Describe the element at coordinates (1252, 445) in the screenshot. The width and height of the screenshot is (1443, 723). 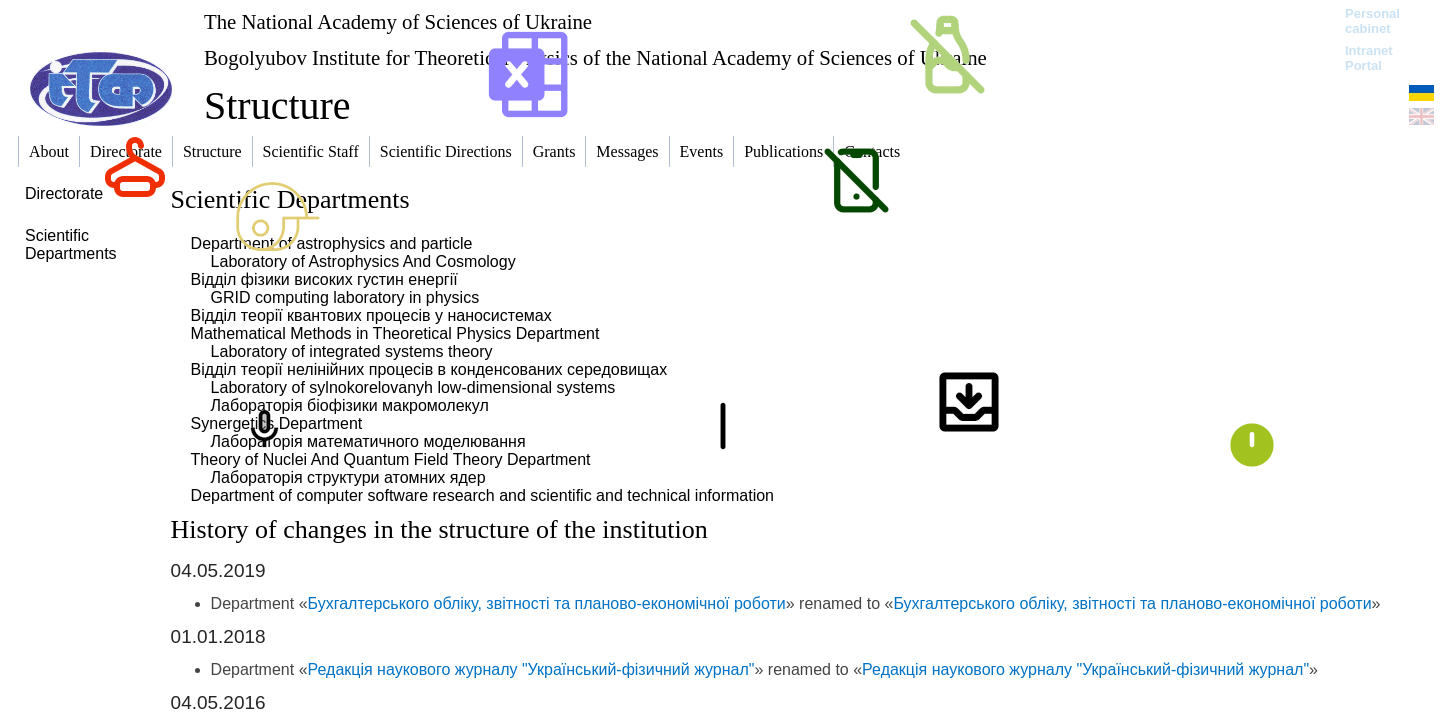
I see `indicates 12 o'clock or noon/midnight` at that location.